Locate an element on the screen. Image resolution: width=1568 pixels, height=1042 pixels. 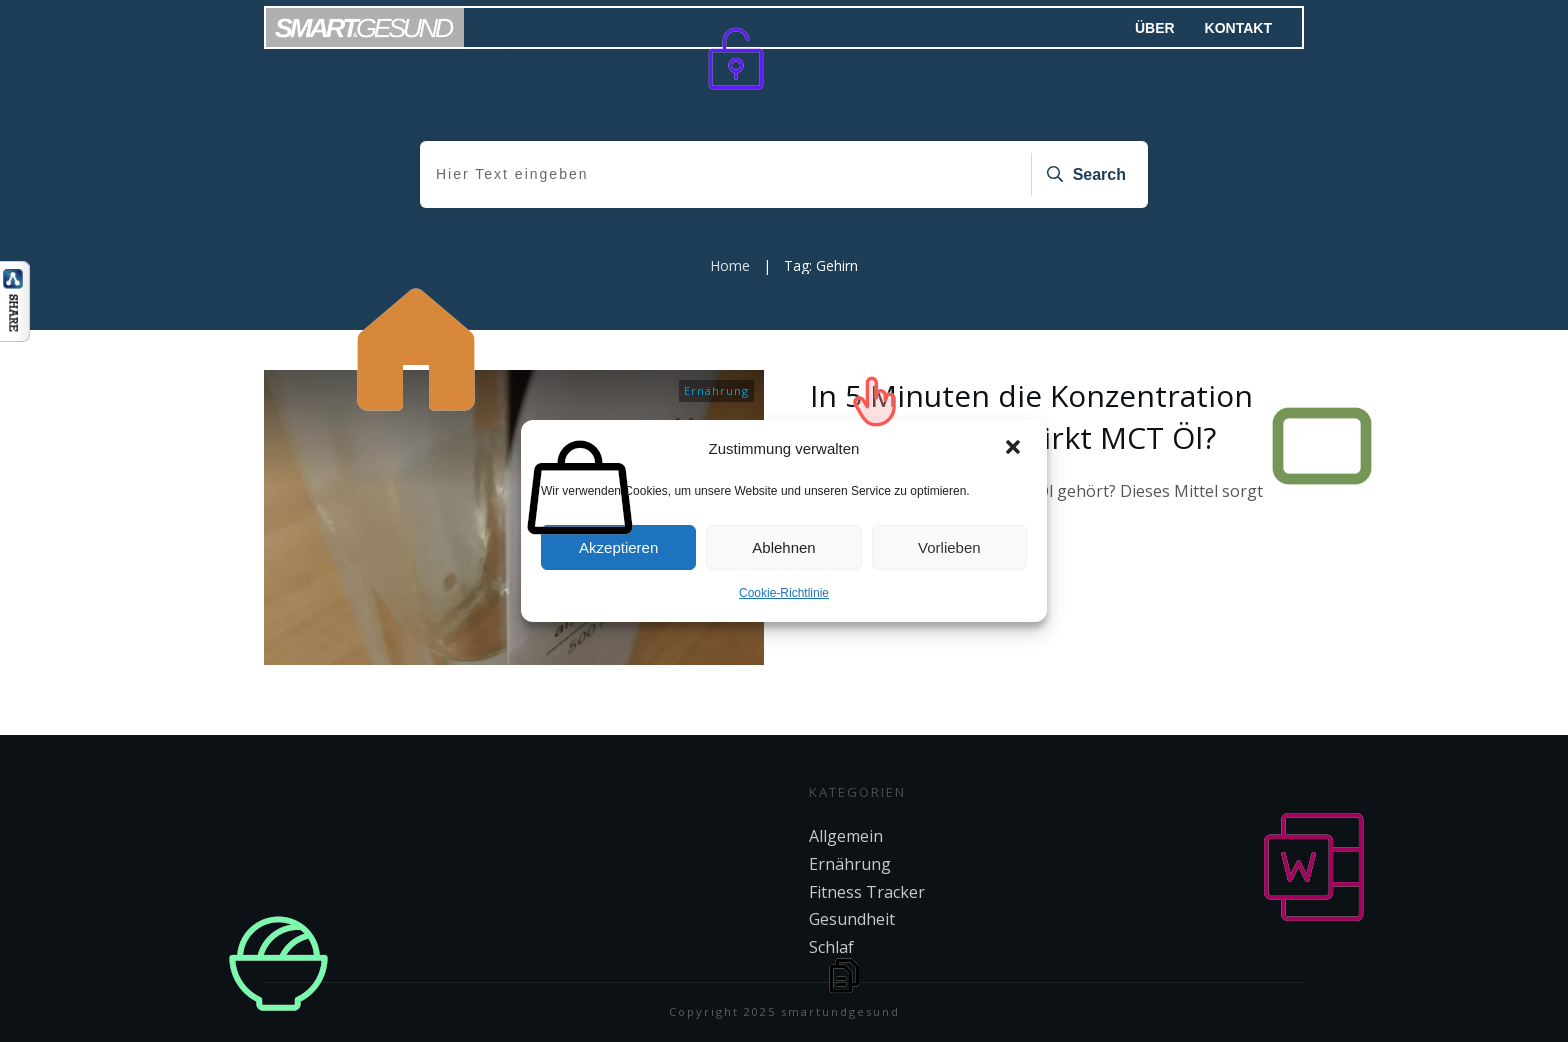
navigate to home screen is located at coordinates (416, 352).